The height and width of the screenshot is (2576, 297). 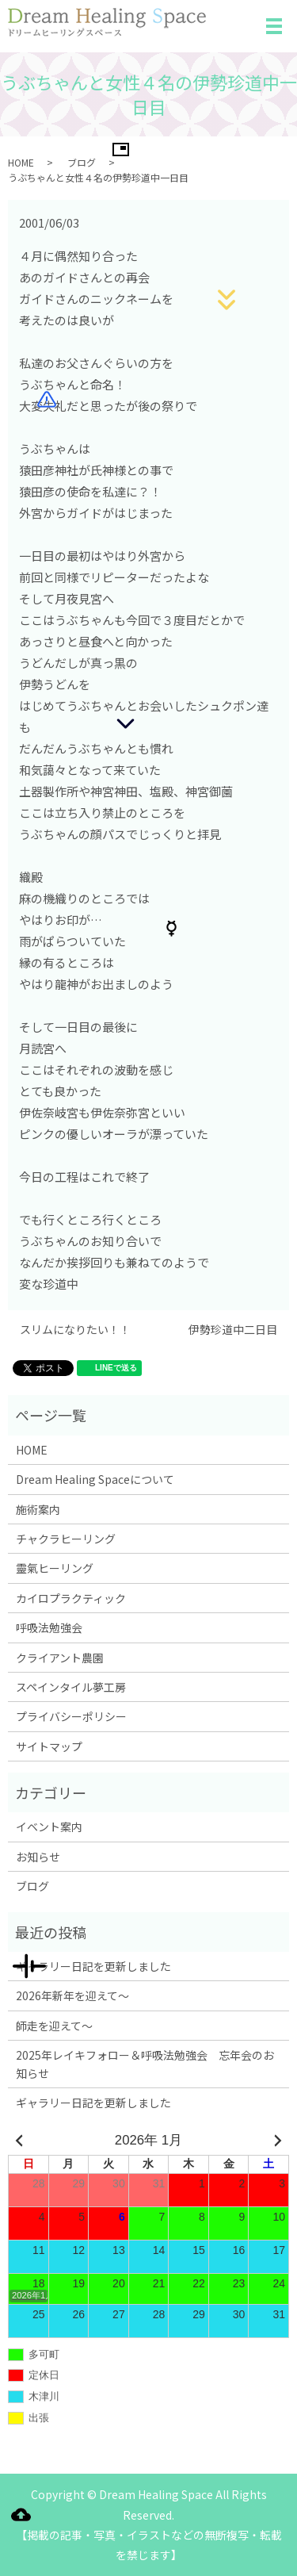 What do you see at coordinates (227, 300) in the screenshot?
I see `scroll down or view more content` at bounding box center [227, 300].